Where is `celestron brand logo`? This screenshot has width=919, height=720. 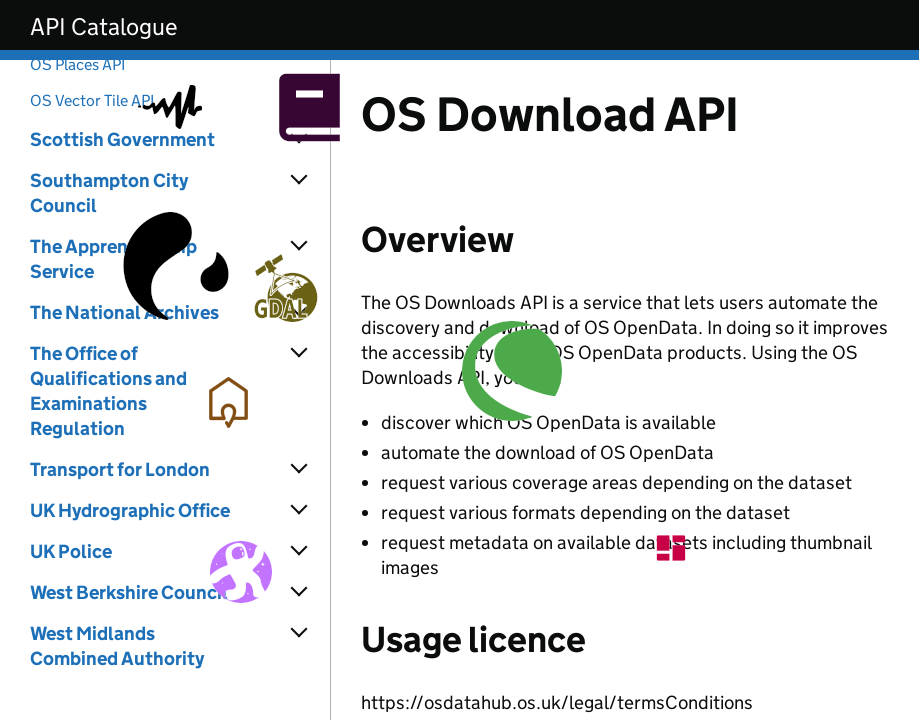 celestron brand logo is located at coordinates (512, 371).